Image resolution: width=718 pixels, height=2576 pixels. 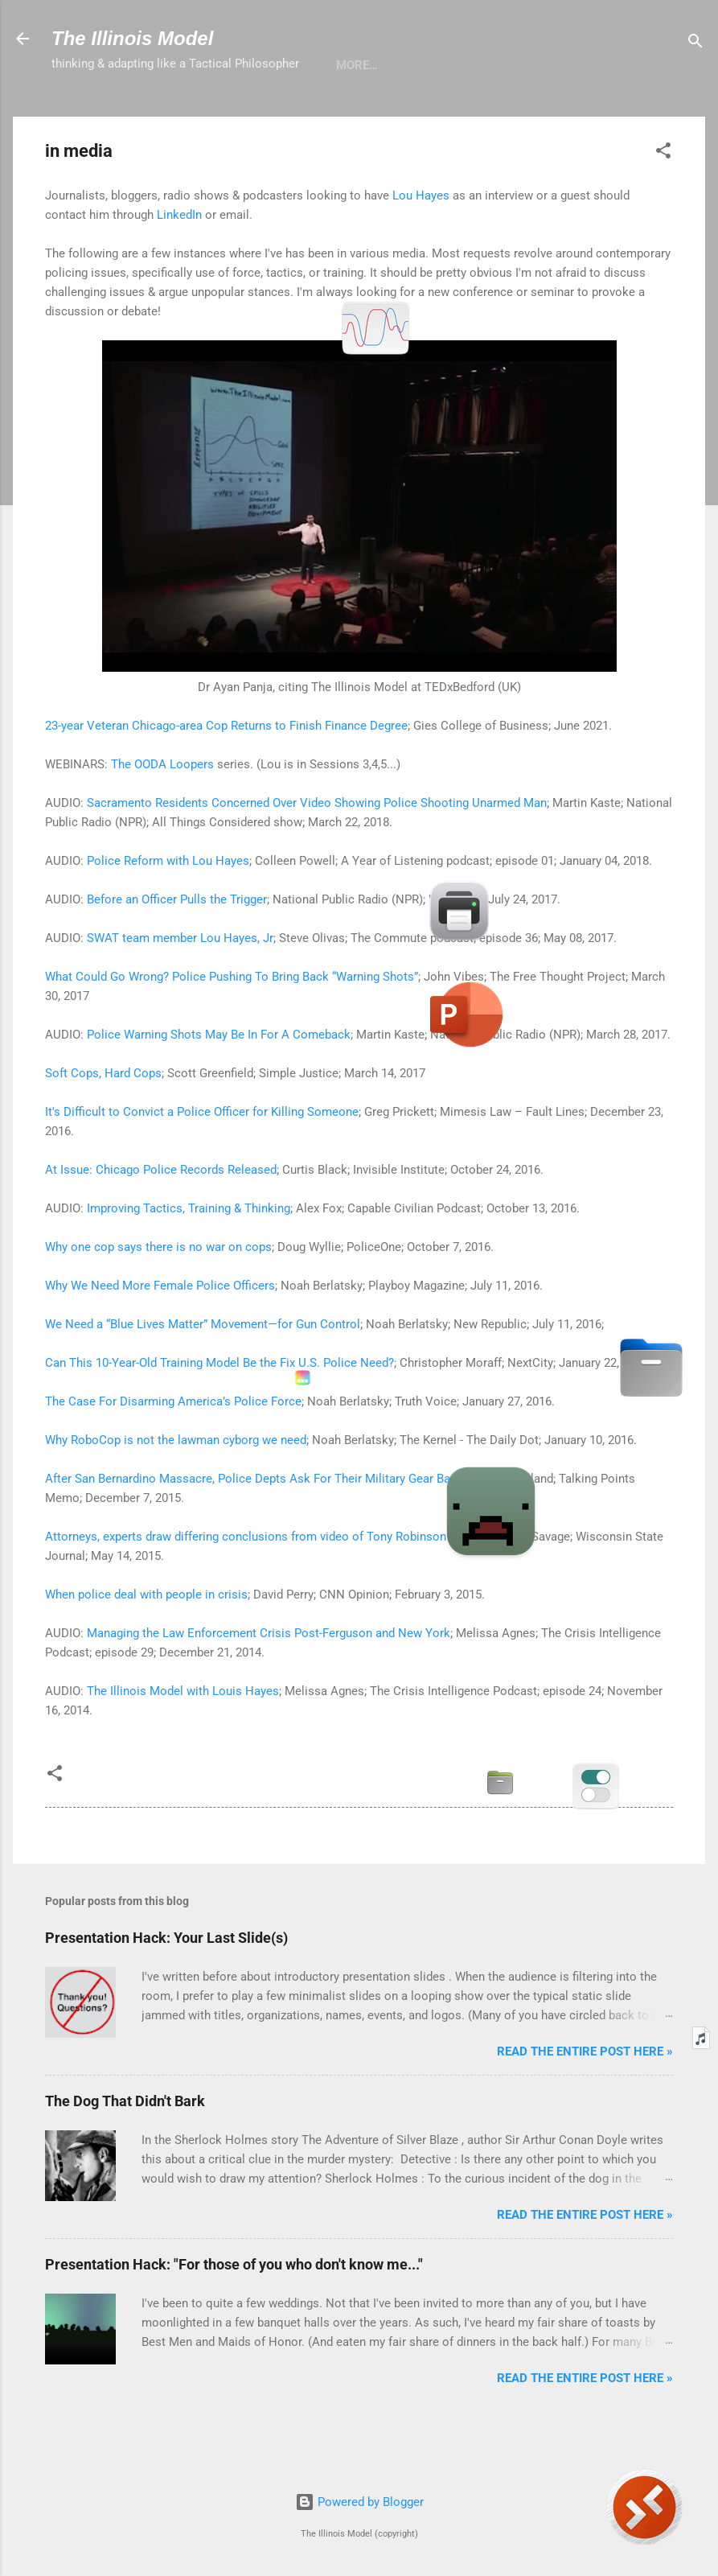 I want to click on adjust display color and calibration settings, so click(x=302, y=1377).